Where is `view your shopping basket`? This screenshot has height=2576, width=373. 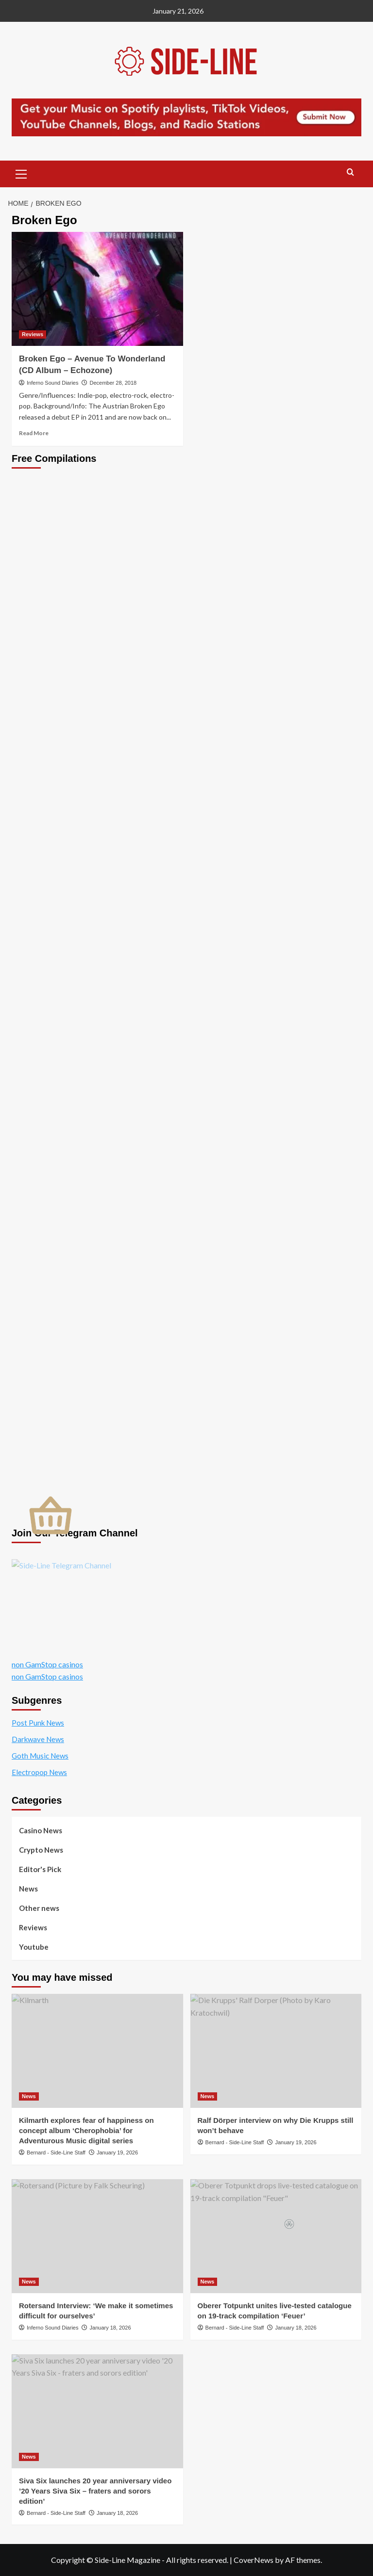
view your shopping basket is located at coordinates (51, 1517).